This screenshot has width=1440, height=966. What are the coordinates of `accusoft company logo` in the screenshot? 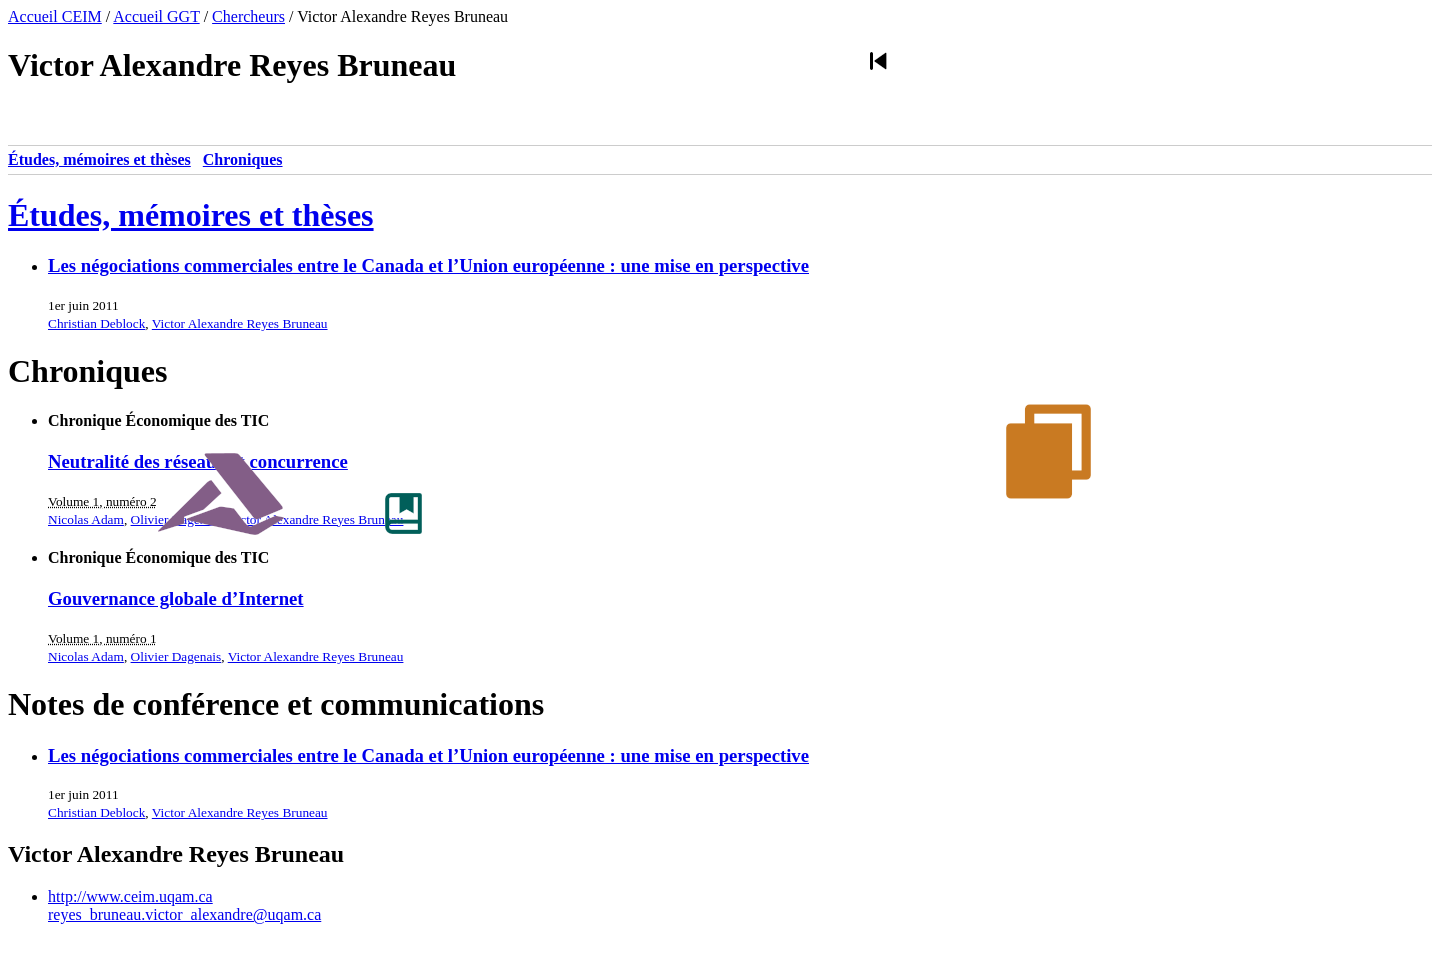 It's located at (221, 494).